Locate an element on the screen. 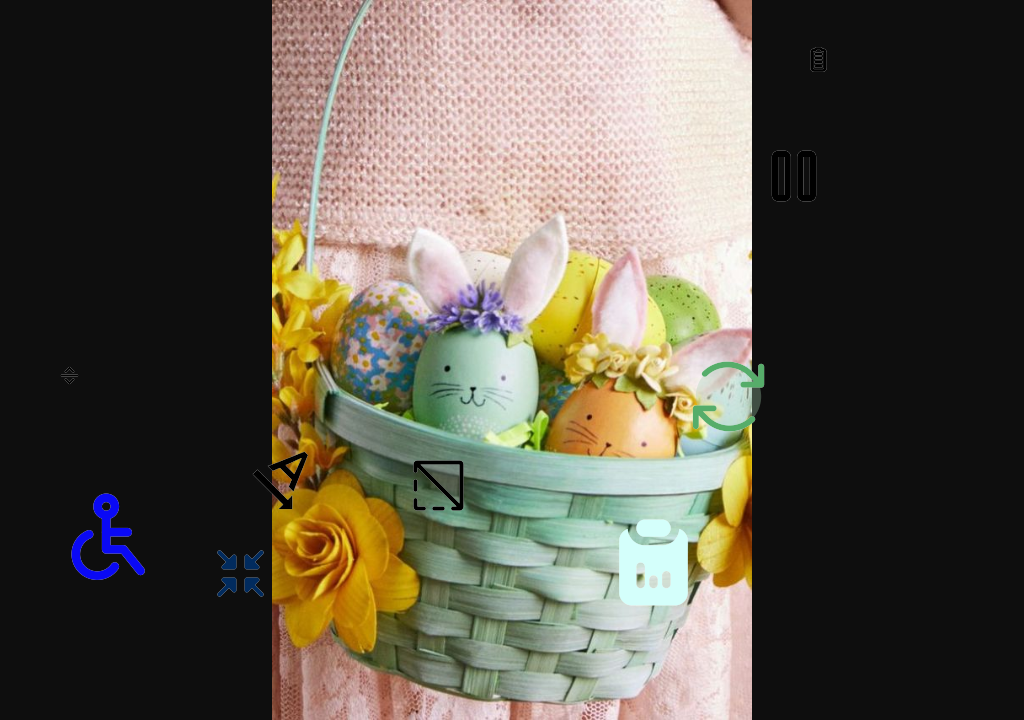 This screenshot has width=1024, height=720. view clipboard data or statistics is located at coordinates (653, 562).